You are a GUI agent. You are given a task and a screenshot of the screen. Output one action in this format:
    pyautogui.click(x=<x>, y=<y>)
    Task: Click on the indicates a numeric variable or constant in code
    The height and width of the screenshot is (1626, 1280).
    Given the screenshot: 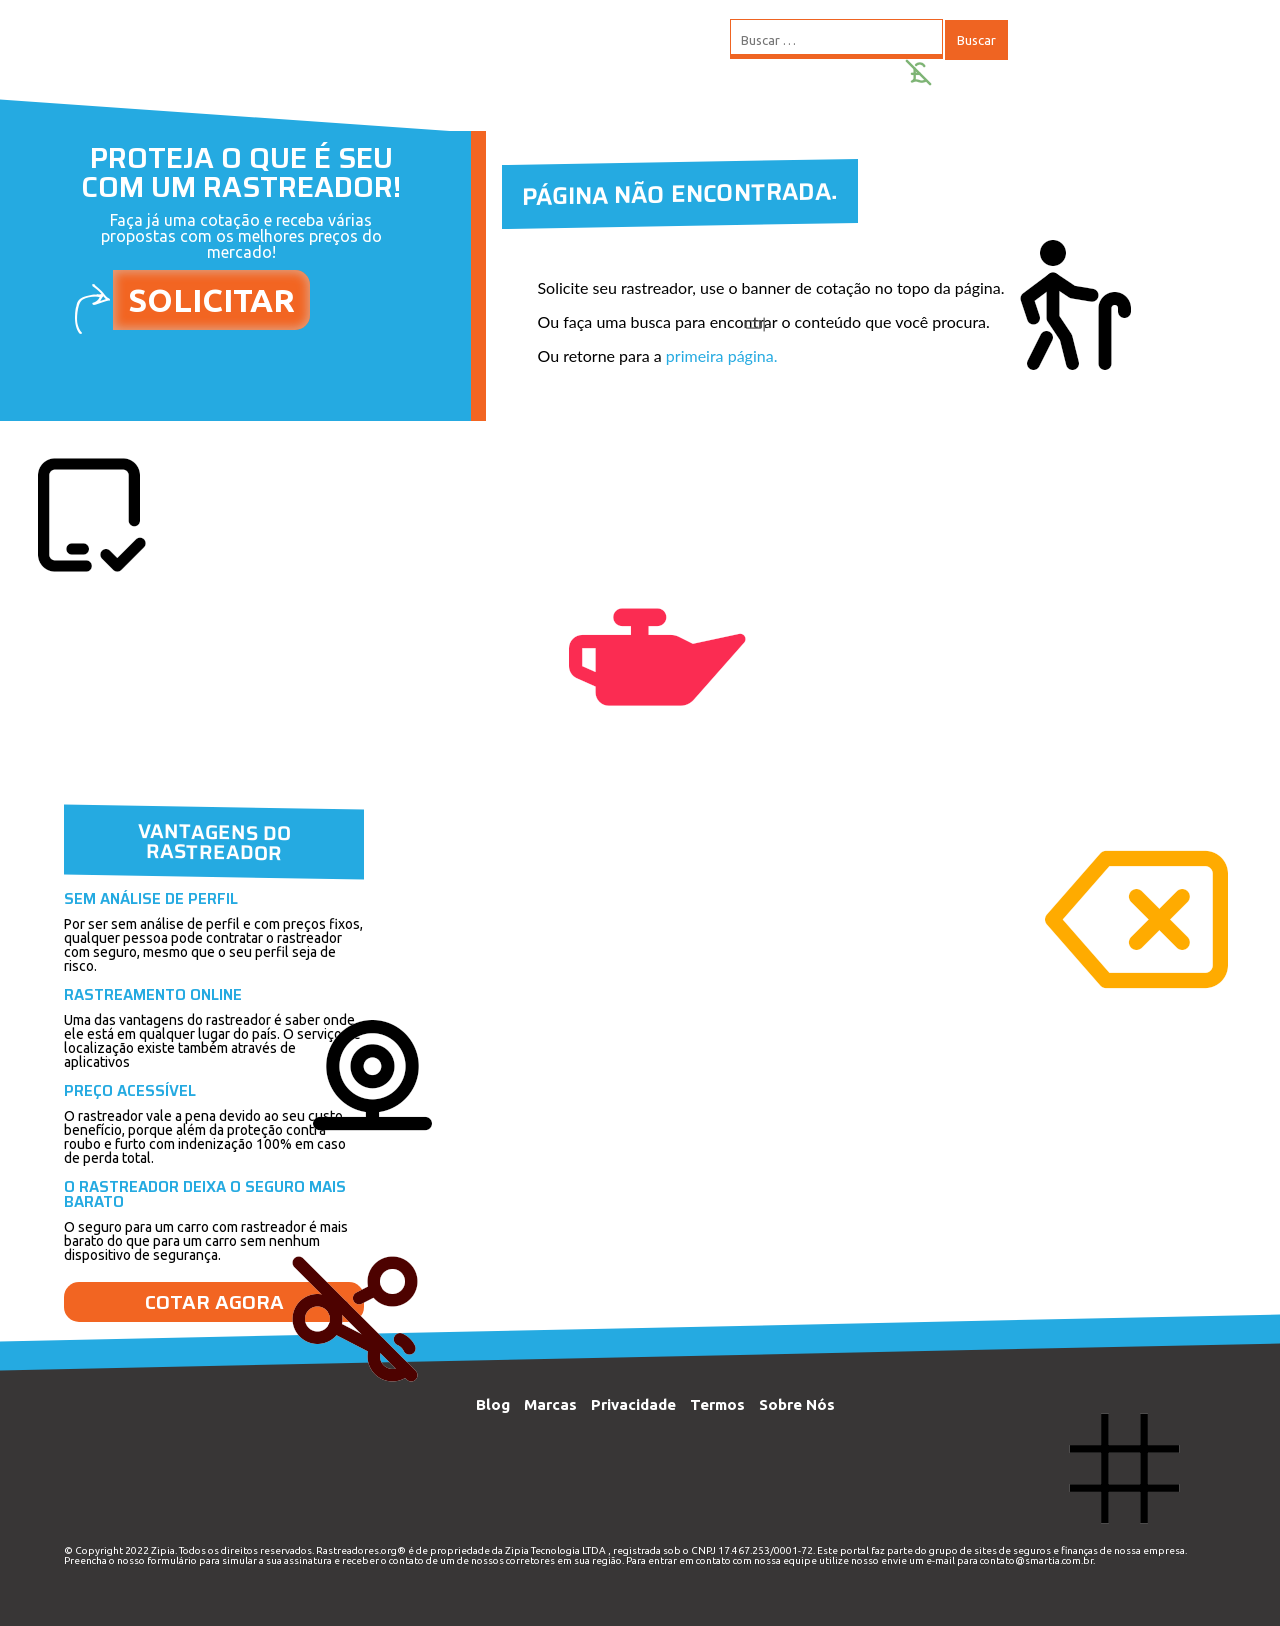 What is the action you would take?
    pyautogui.click(x=1124, y=1468)
    